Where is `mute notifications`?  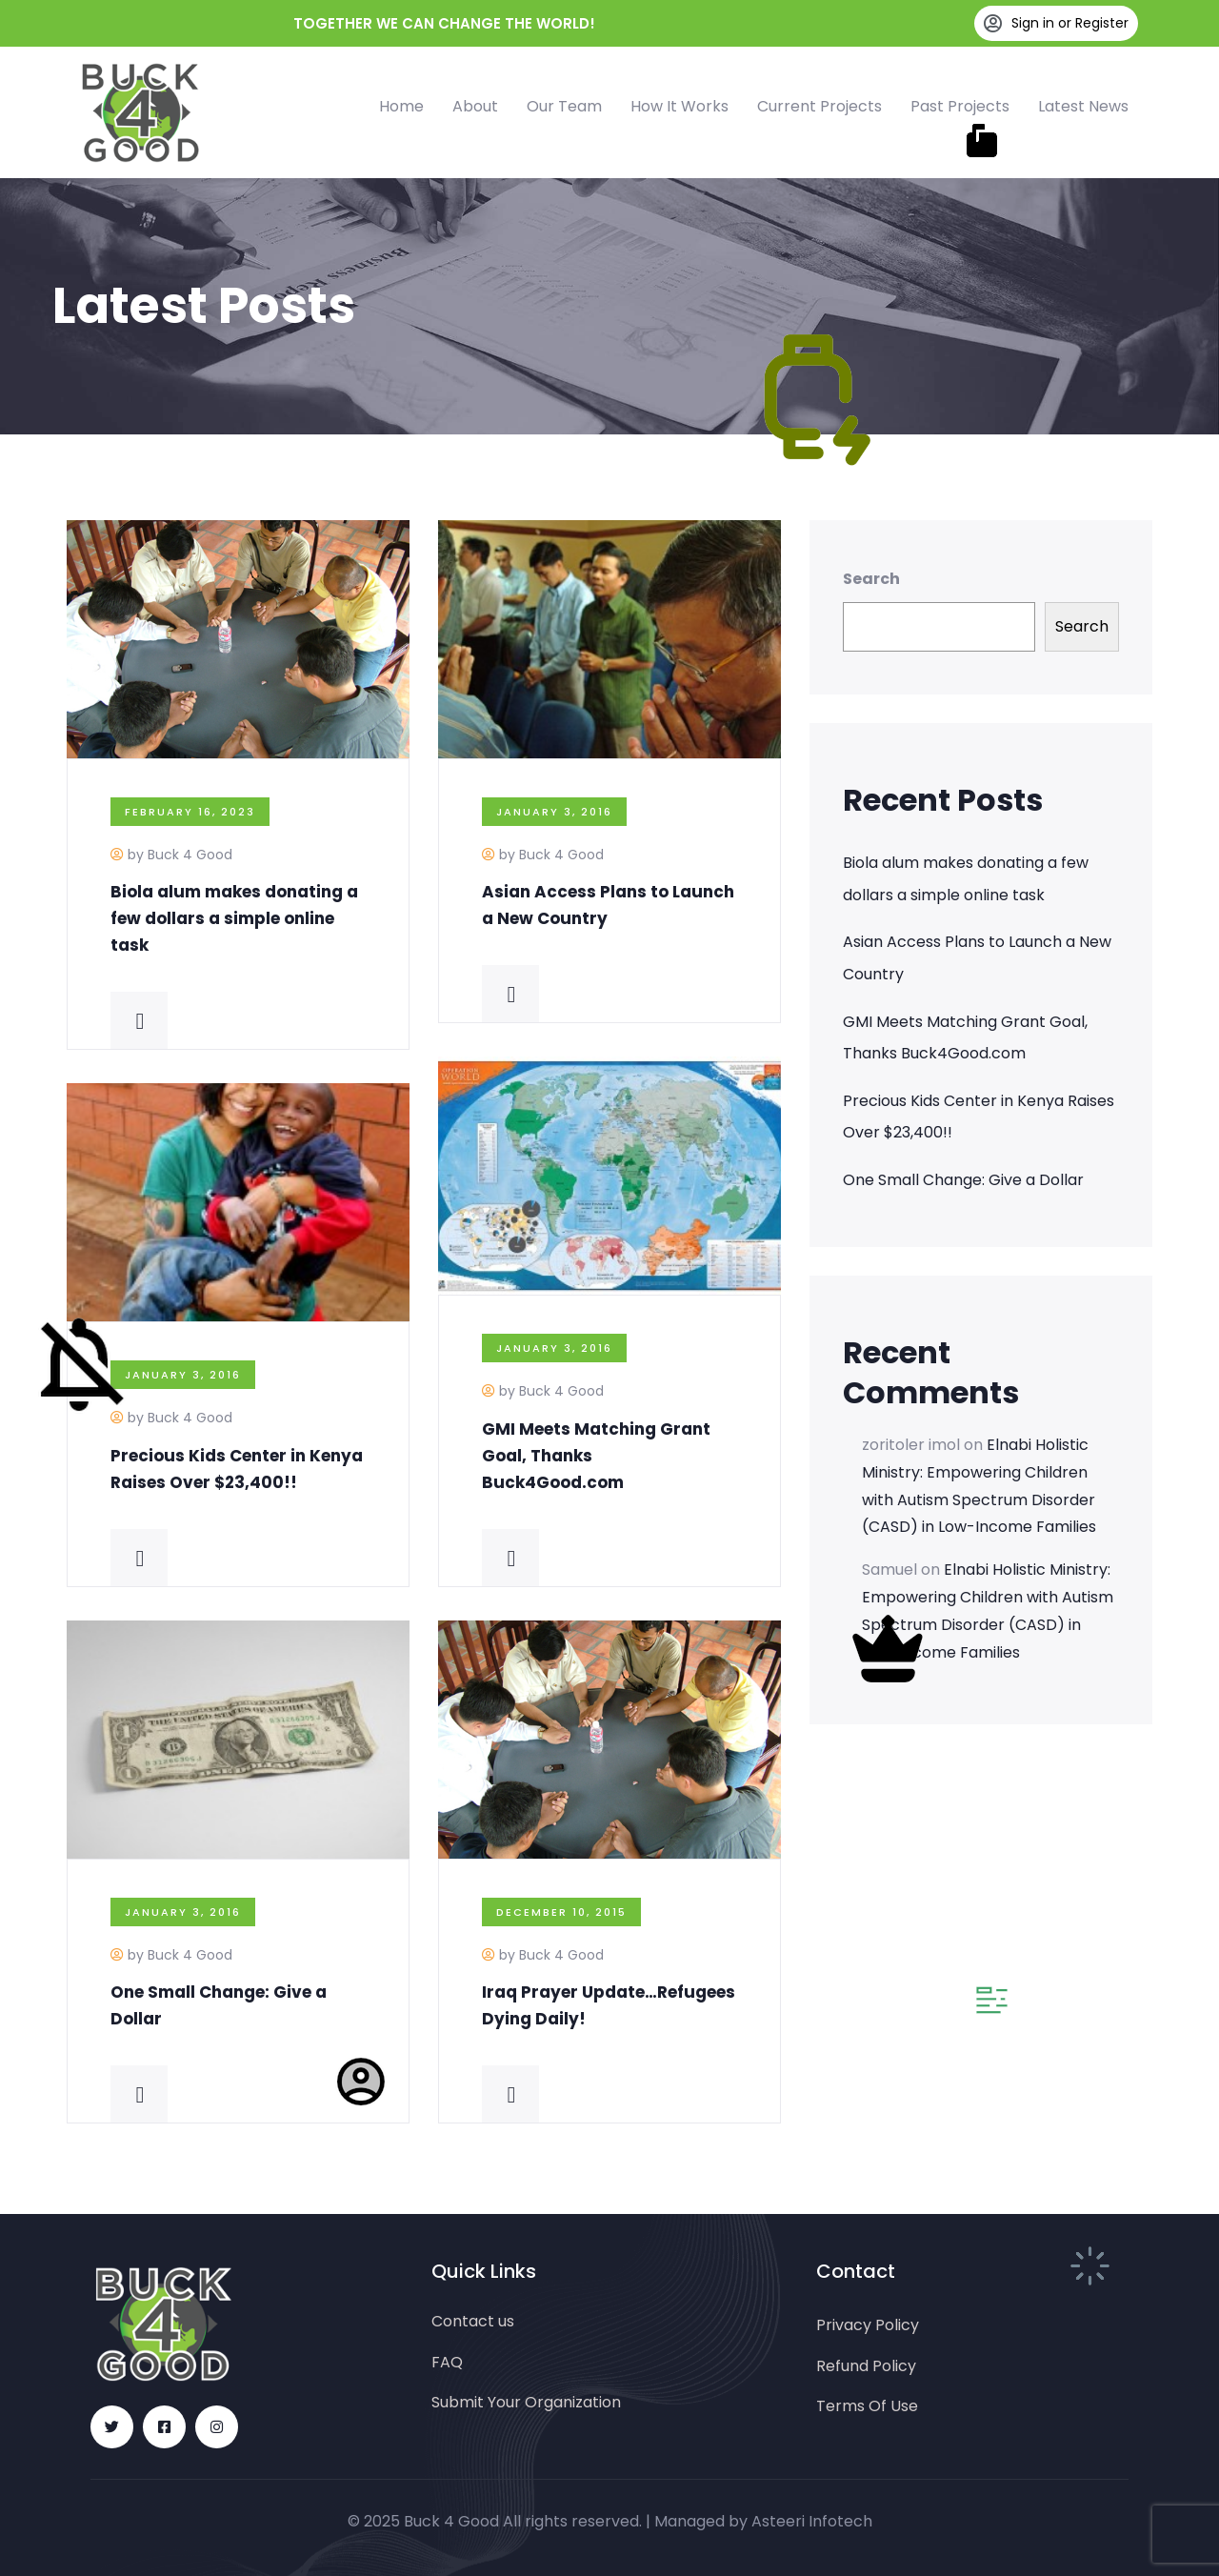
mute notifications is located at coordinates (79, 1363).